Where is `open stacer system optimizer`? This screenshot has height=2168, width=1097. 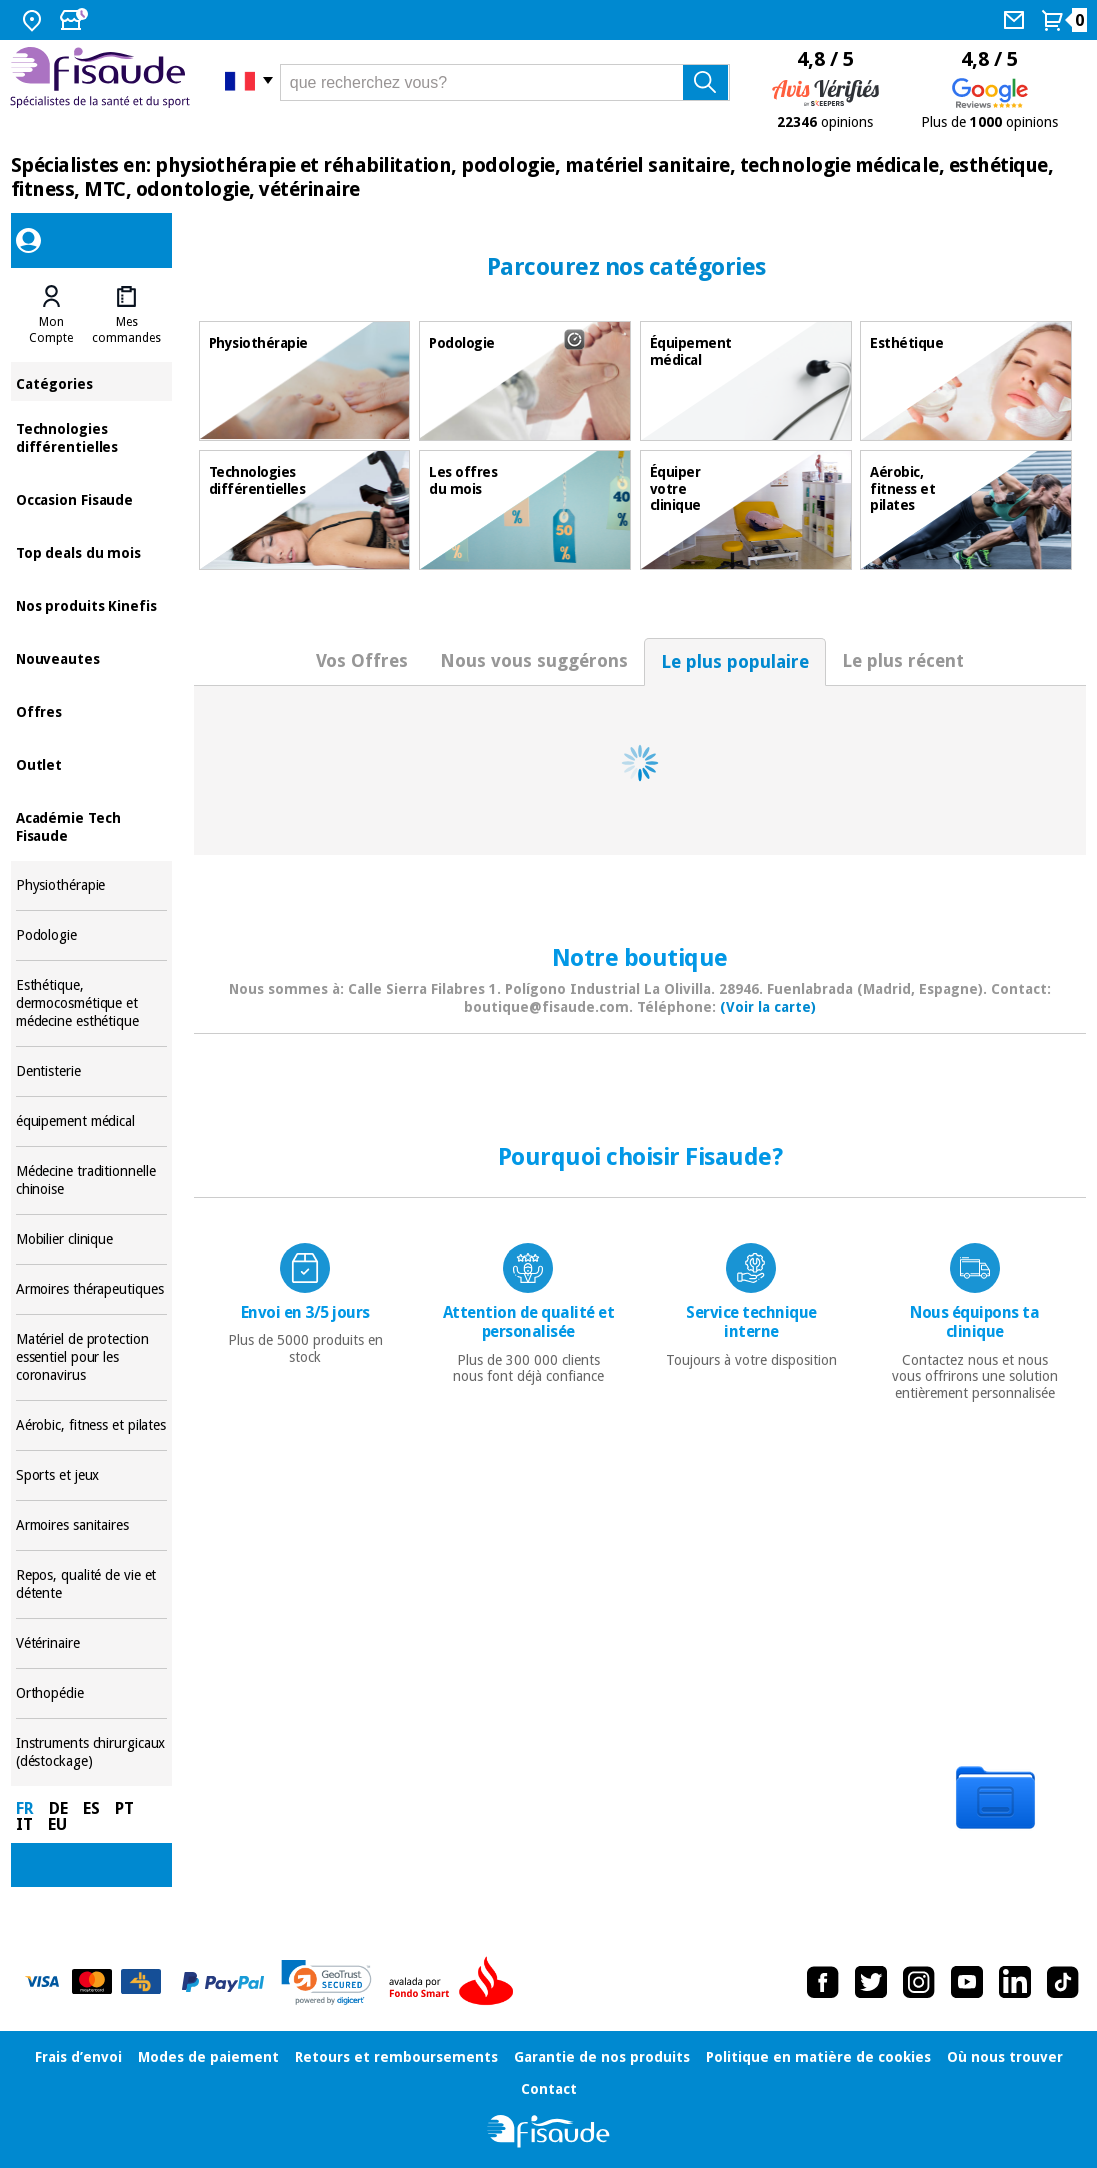
open stacer system optimizer is located at coordinates (574, 339).